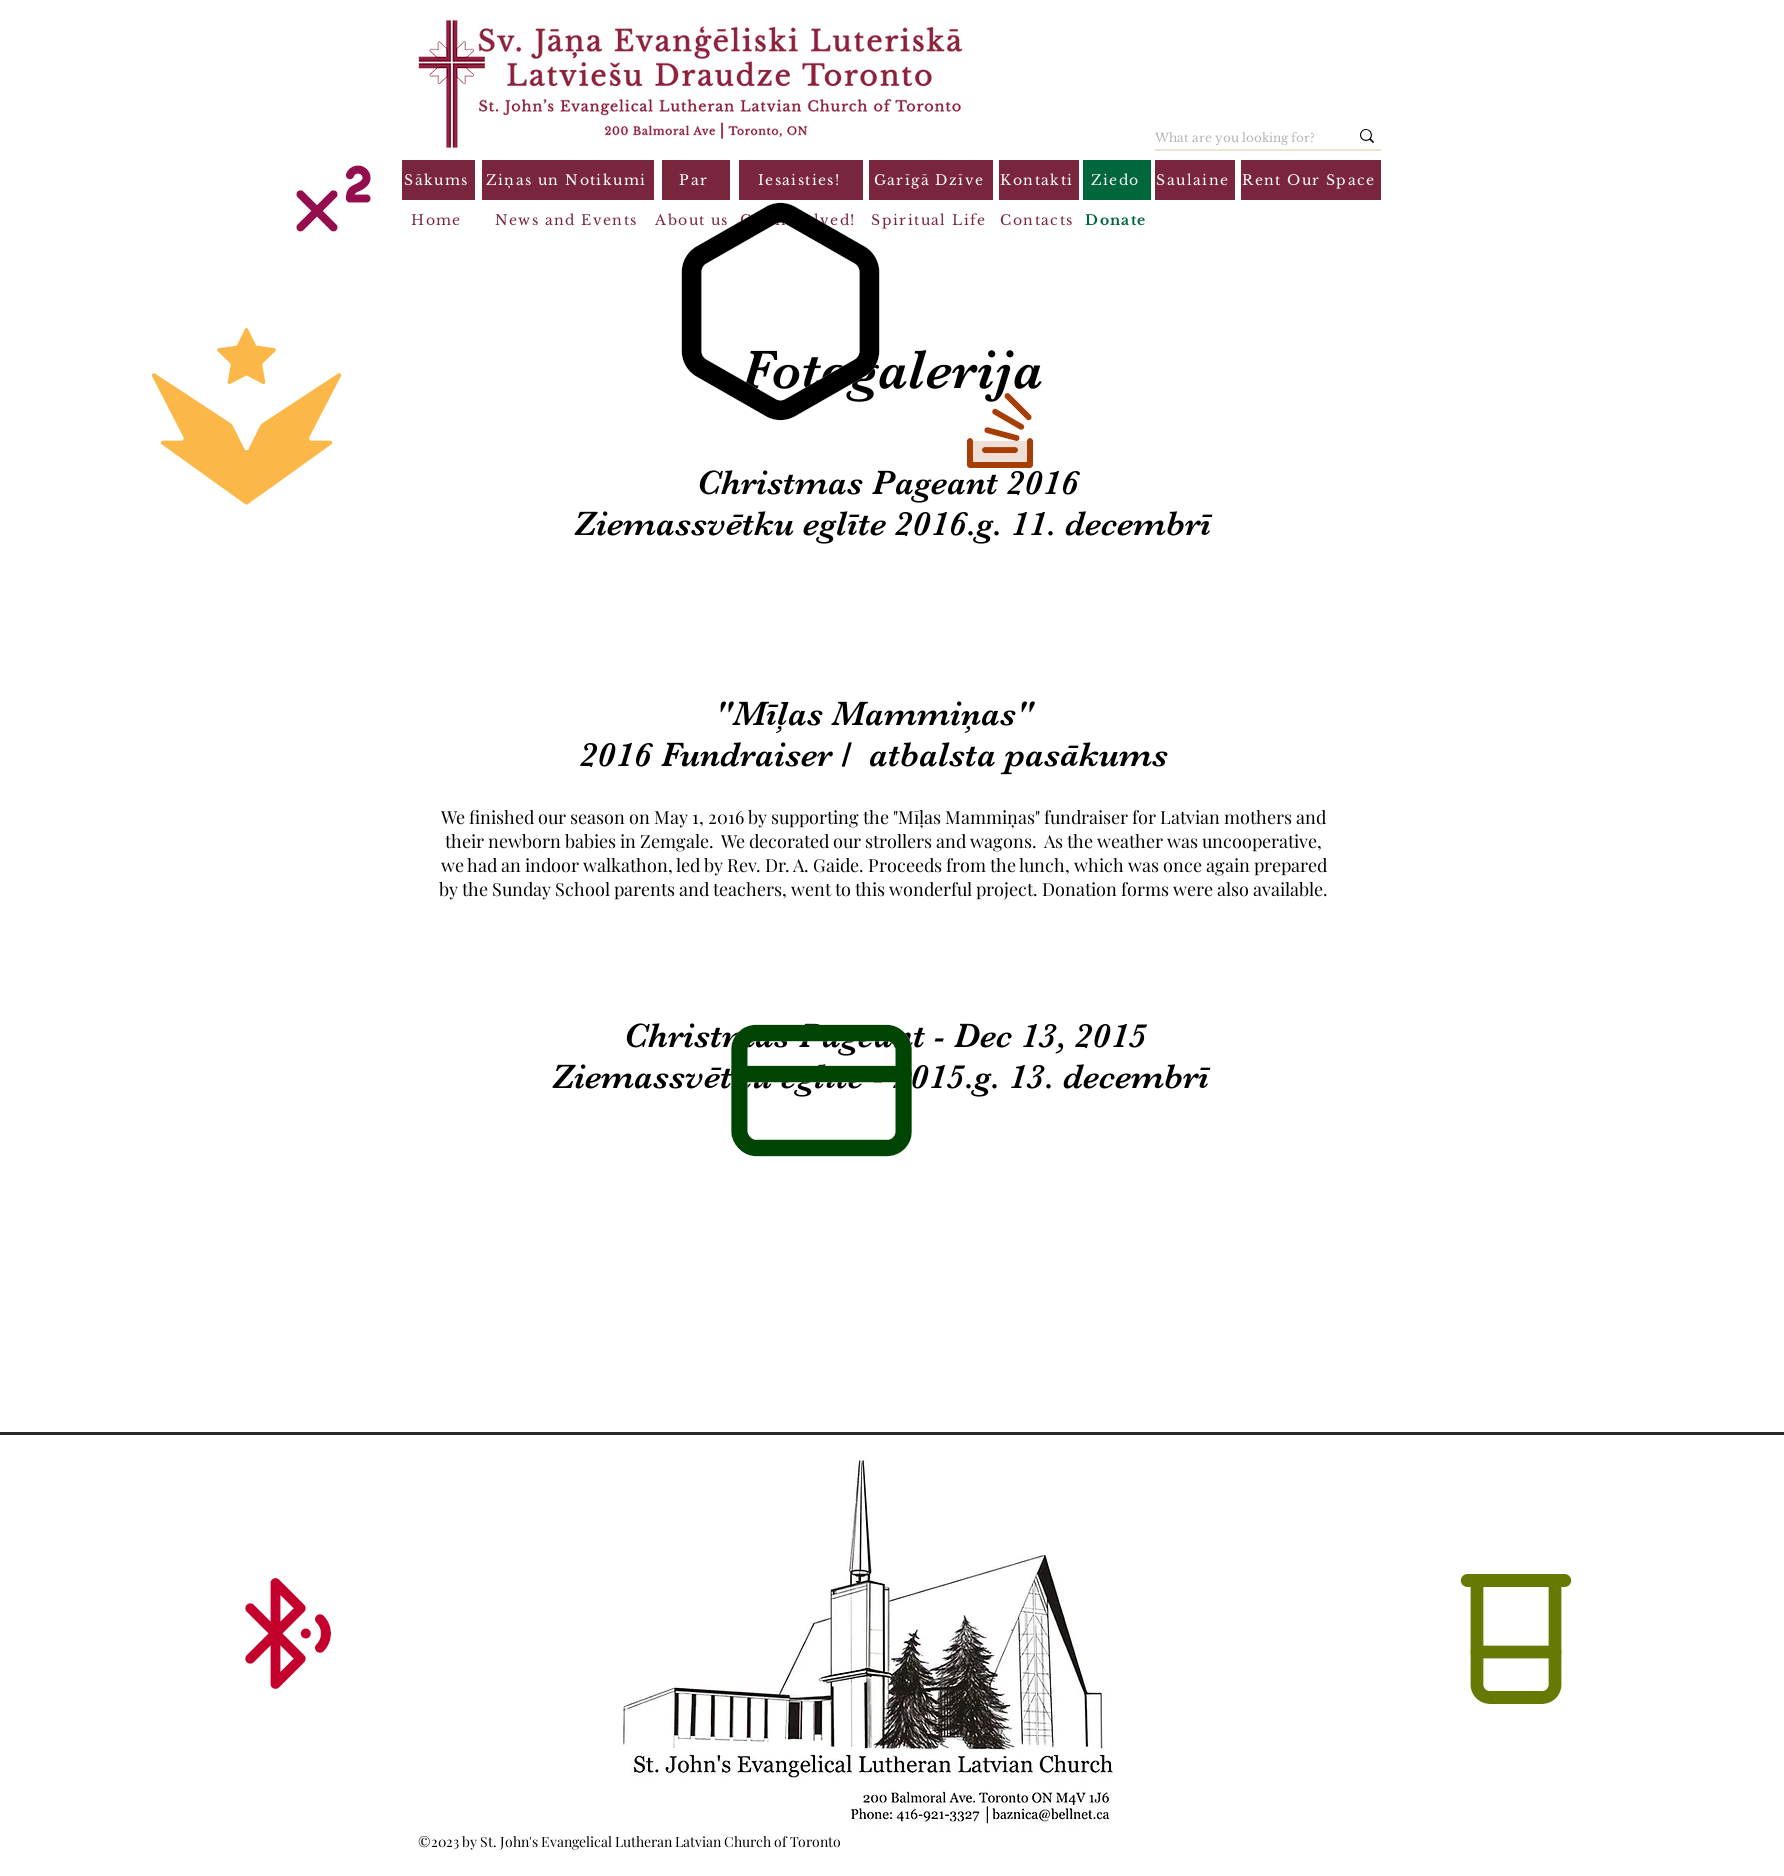 This screenshot has height=1876, width=1784. Describe the element at coordinates (275, 1633) in the screenshot. I see `searching for nearby bluetooth devices` at that location.